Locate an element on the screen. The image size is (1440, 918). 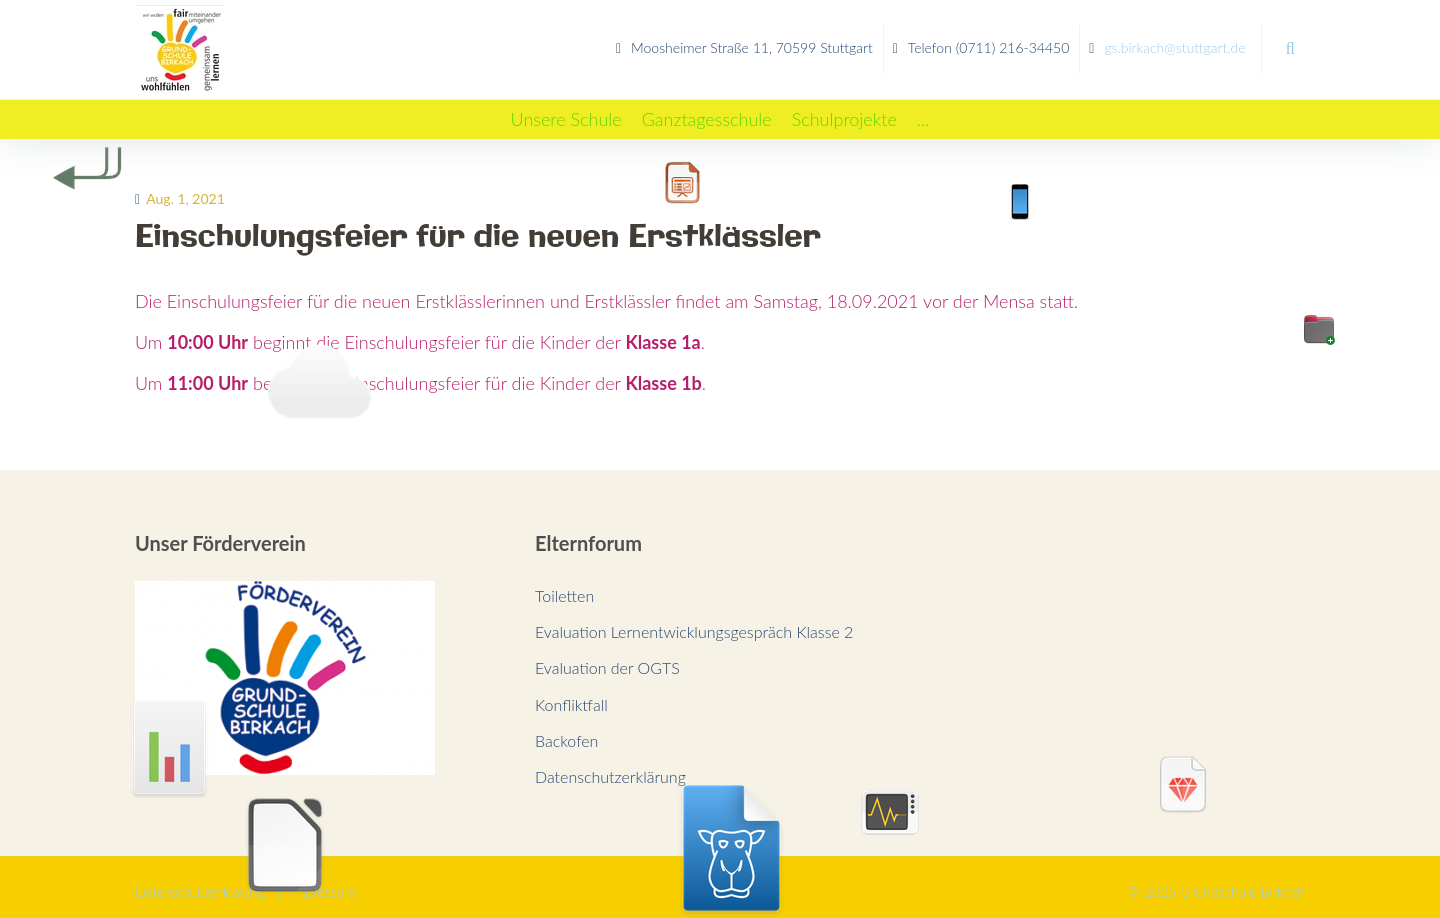
open an opendocument chart template file is located at coordinates (169, 747).